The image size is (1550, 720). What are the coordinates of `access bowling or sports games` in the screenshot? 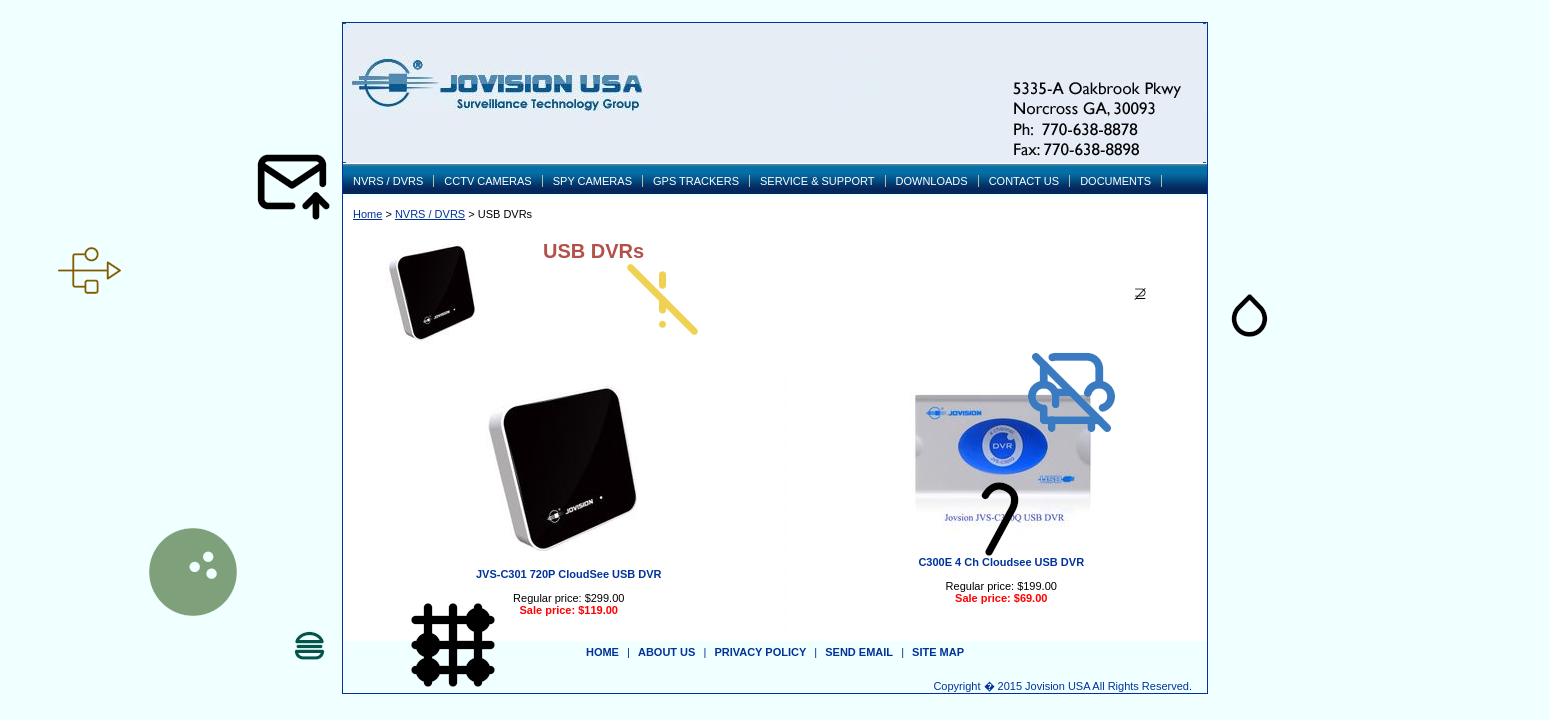 It's located at (193, 572).